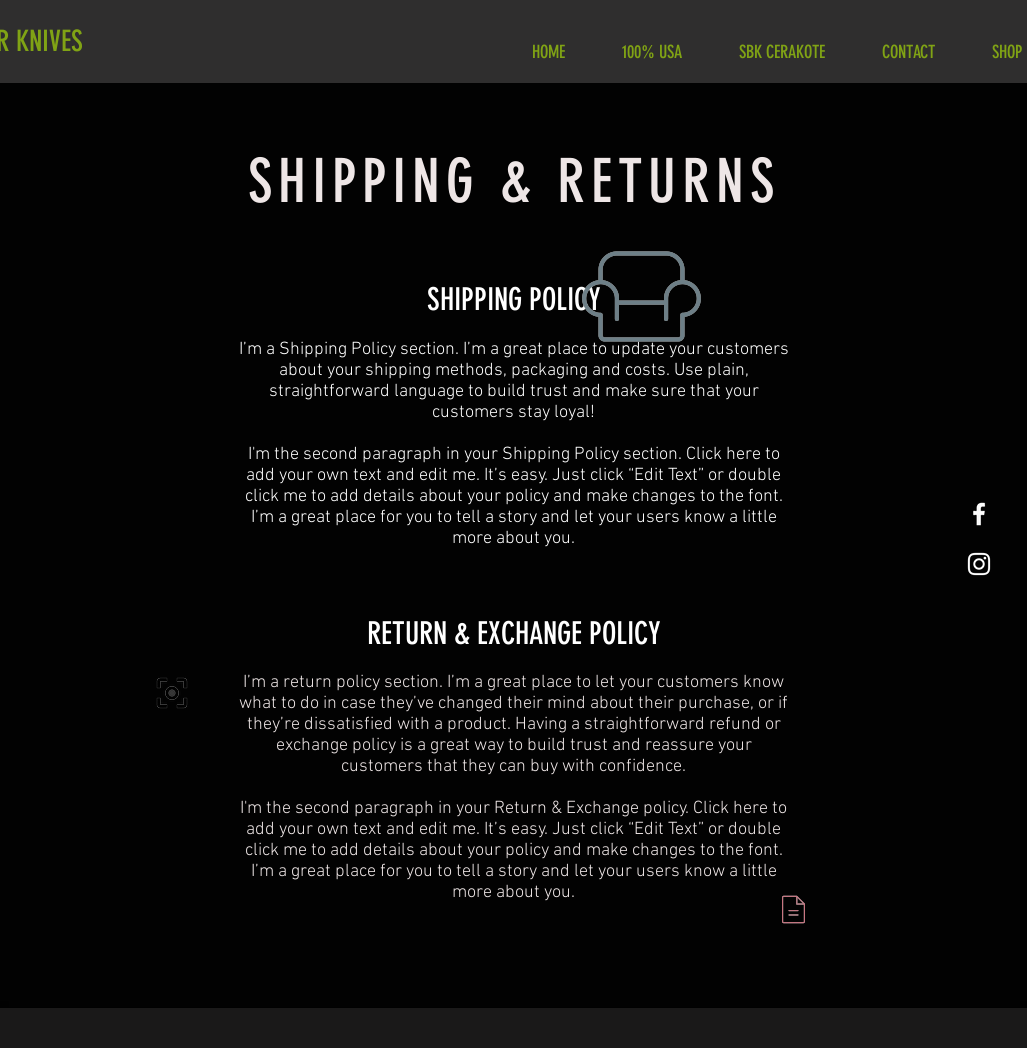 This screenshot has width=1027, height=1048. I want to click on center focus on camera viewfinder, so click(172, 693).